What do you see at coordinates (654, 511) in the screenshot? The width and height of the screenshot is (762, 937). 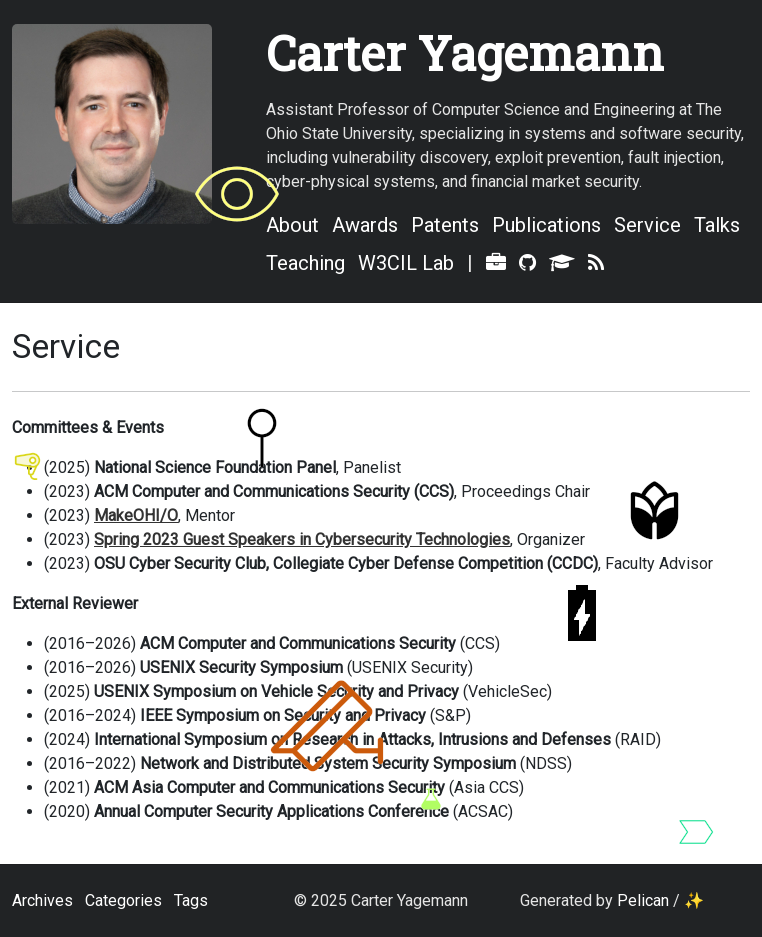 I see `filter by grain or wheat products` at bounding box center [654, 511].